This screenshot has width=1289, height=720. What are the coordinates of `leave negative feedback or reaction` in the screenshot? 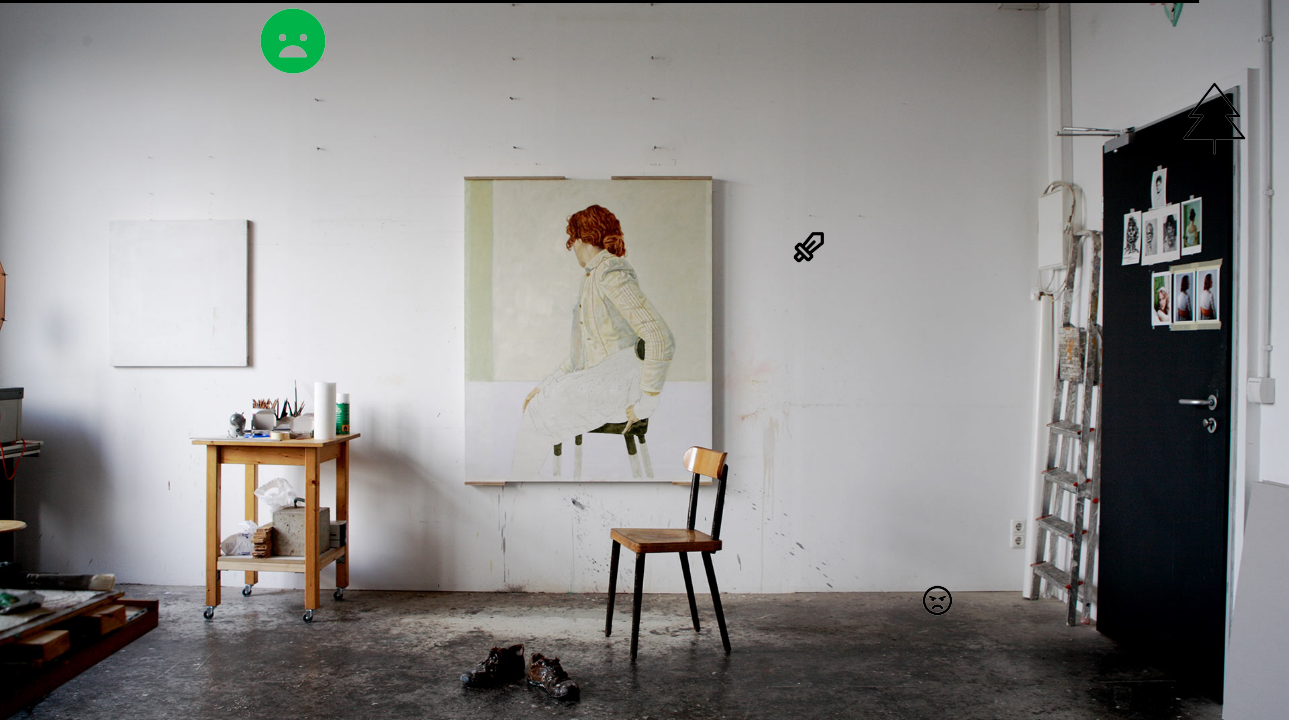 It's located at (293, 41).